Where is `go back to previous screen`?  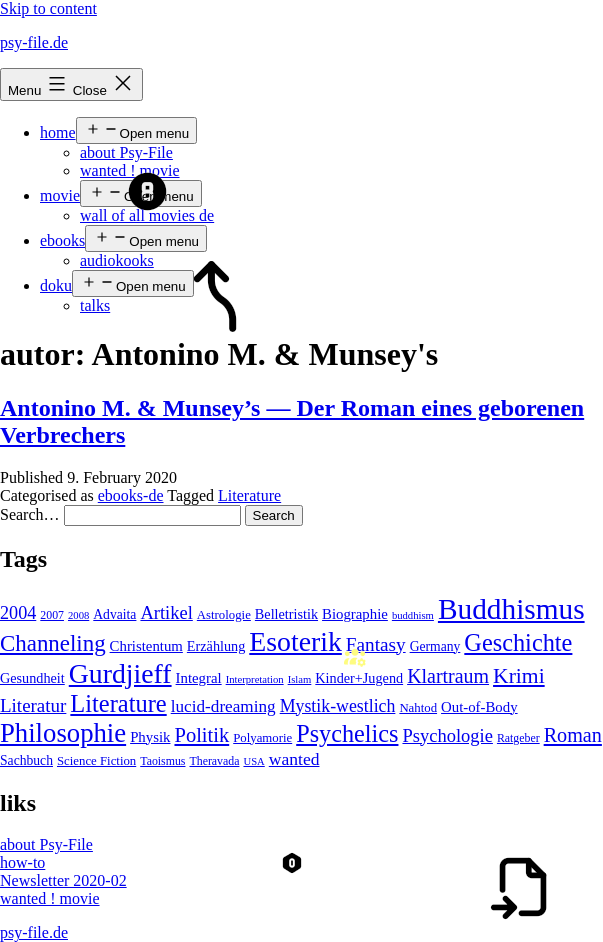
go back to previous screen is located at coordinates (218, 296).